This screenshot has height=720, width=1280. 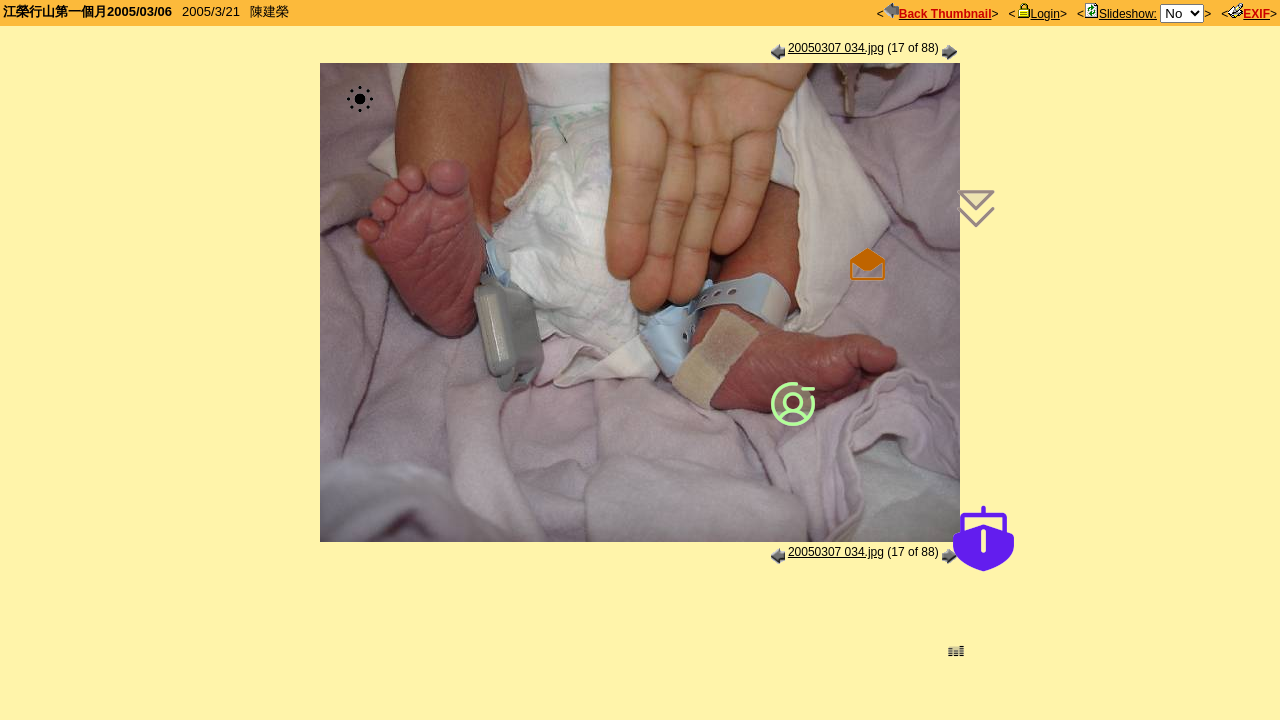 I want to click on decrease screen brightness, so click(x=360, y=99).